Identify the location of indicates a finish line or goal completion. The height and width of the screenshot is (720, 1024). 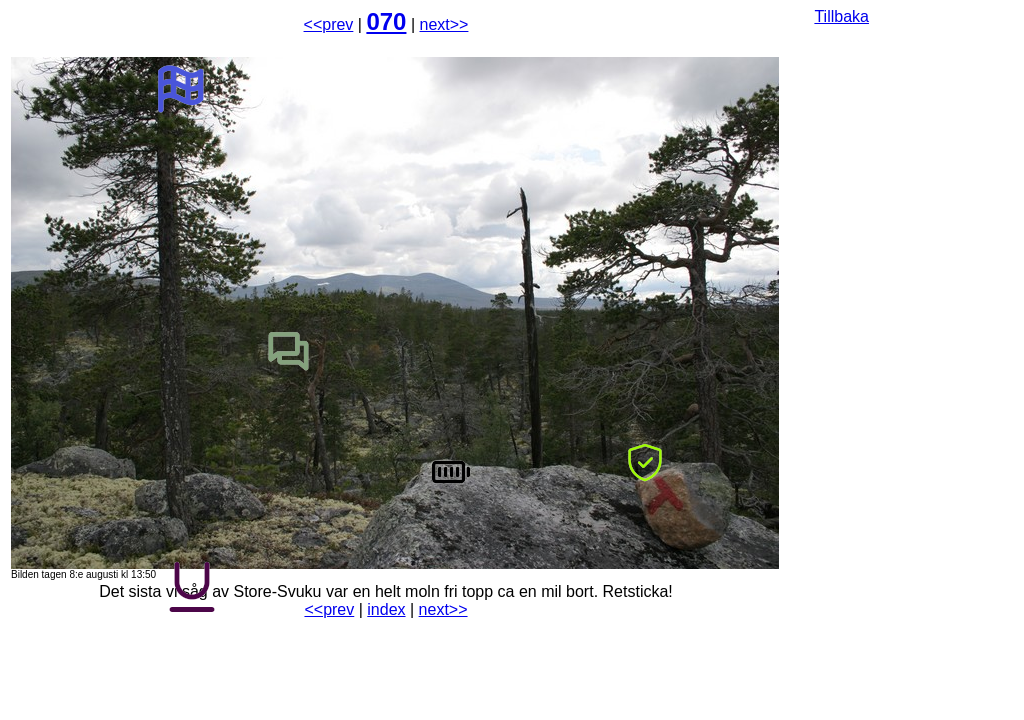
(179, 88).